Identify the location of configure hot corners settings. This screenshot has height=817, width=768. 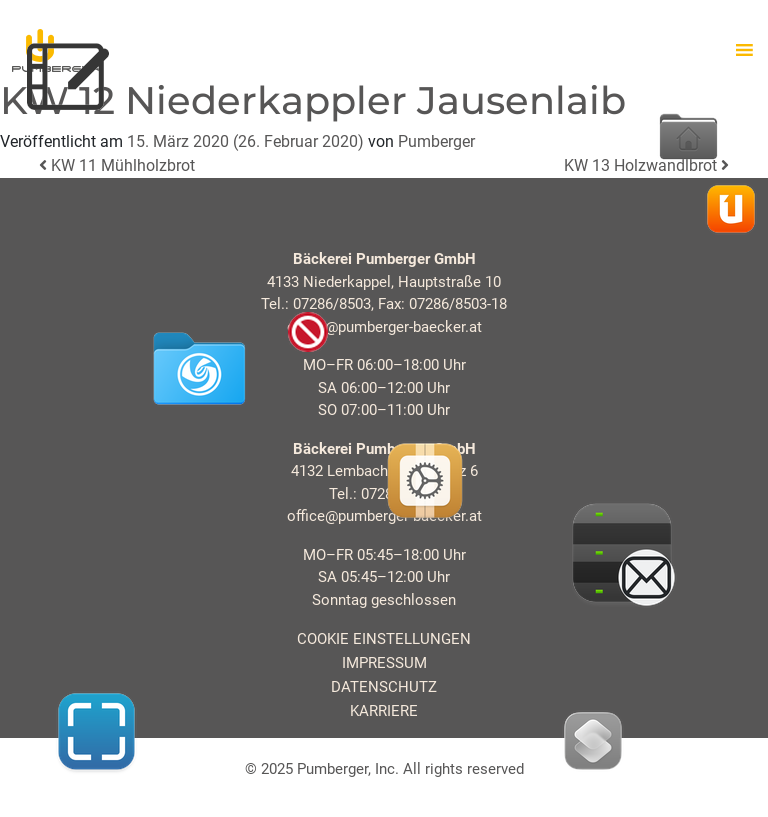
(96, 731).